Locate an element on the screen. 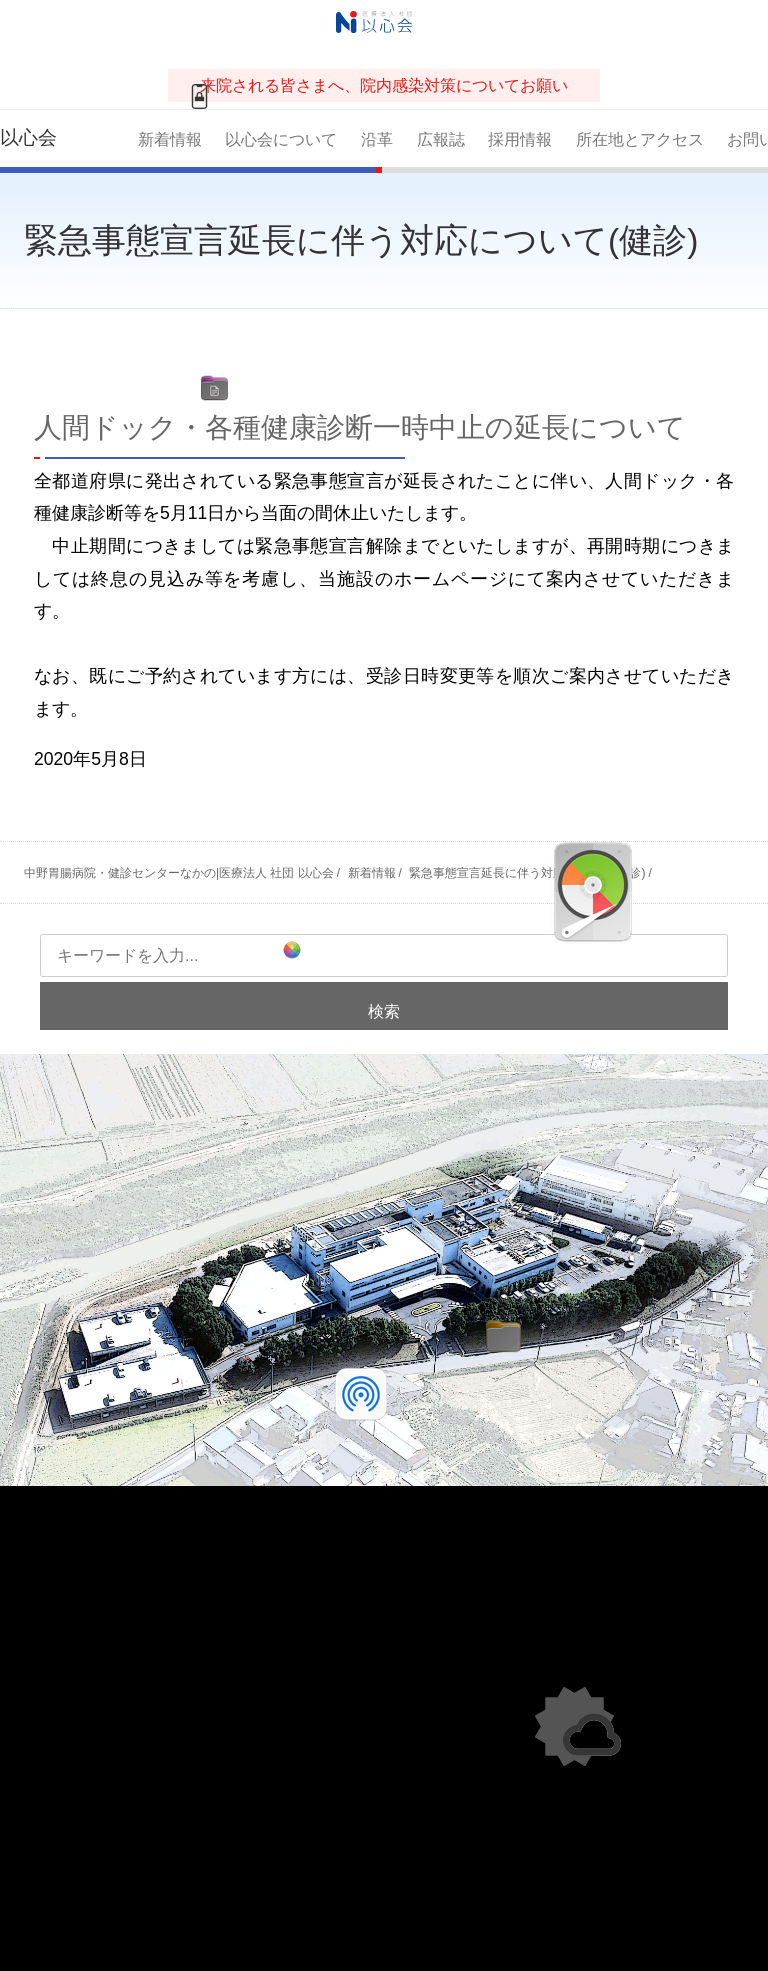 The width and height of the screenshot is (768, 1971). share files wirelessly with nearby Apple devices is located at coordinates (361, 1394).